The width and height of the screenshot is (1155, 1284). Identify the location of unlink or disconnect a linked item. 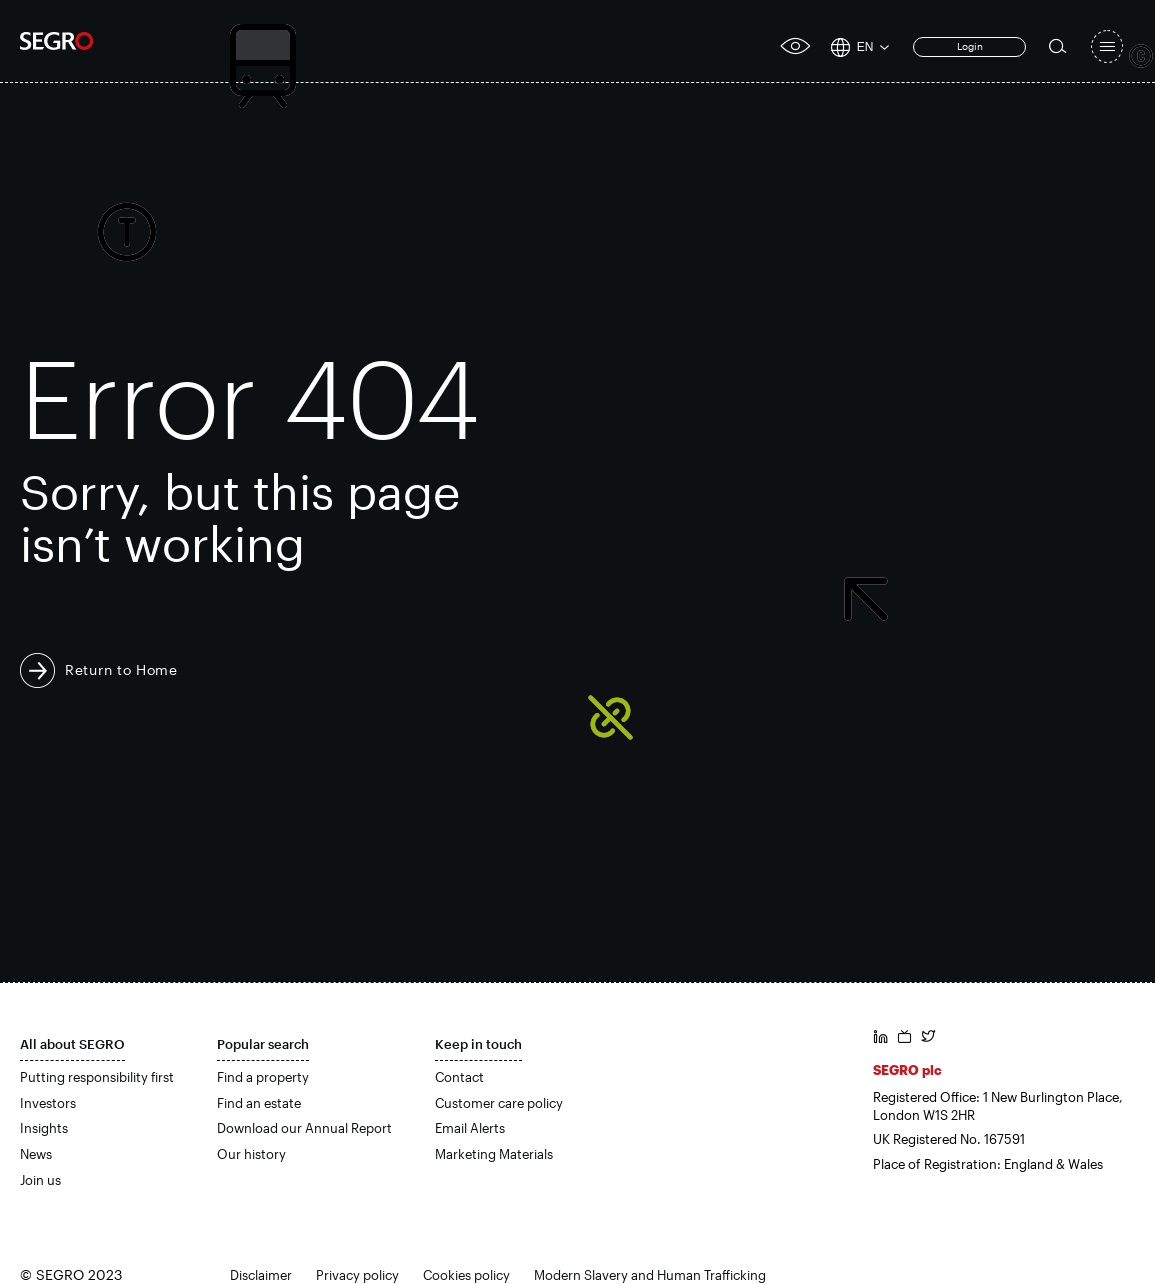
(610, 717).